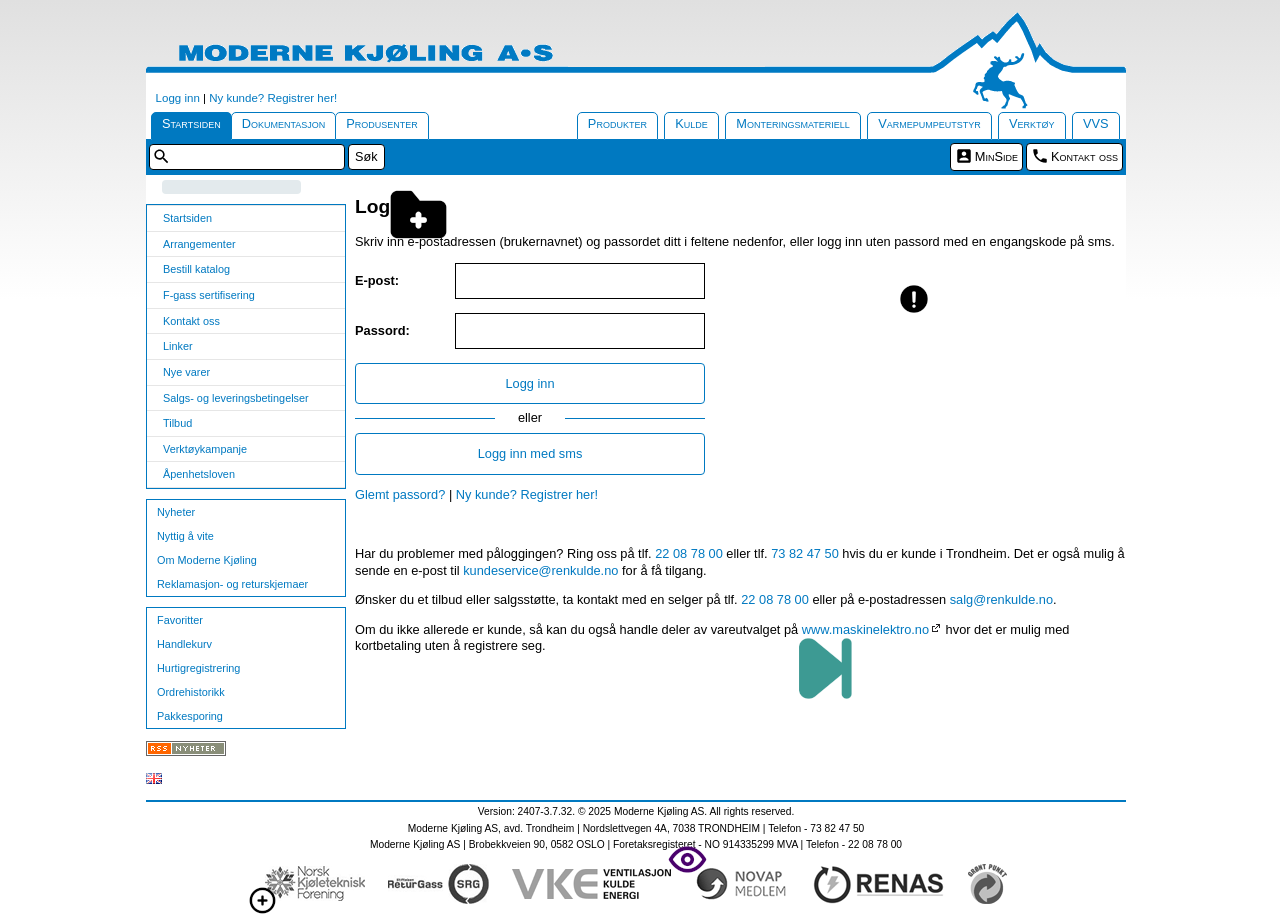 The image size is (1280, 924). What do you see at coordinates (914, 299) in the screenshot?
I see `indicates a warning or alert that needs attention` at bounding box center [914, 299].